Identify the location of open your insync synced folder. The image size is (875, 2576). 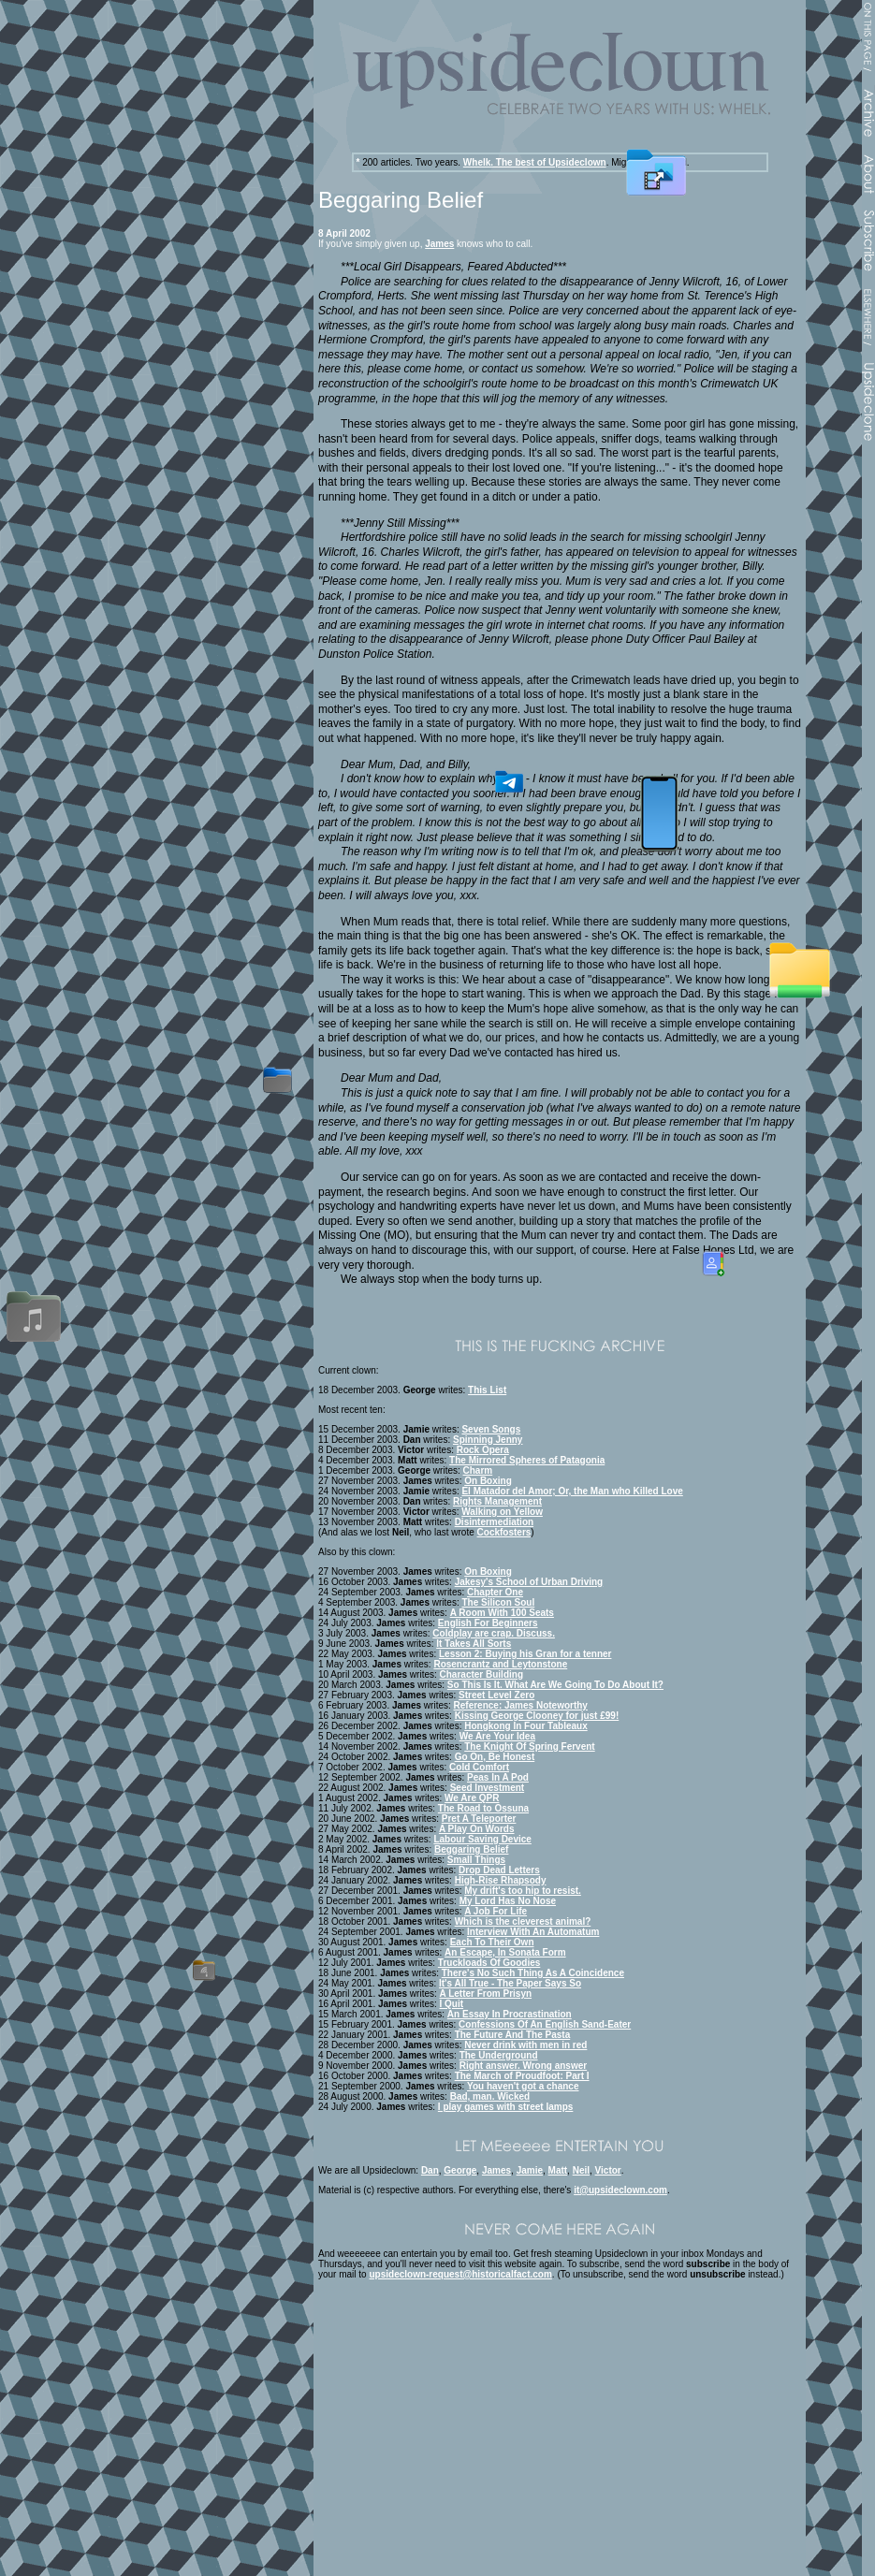
(204, 1970).